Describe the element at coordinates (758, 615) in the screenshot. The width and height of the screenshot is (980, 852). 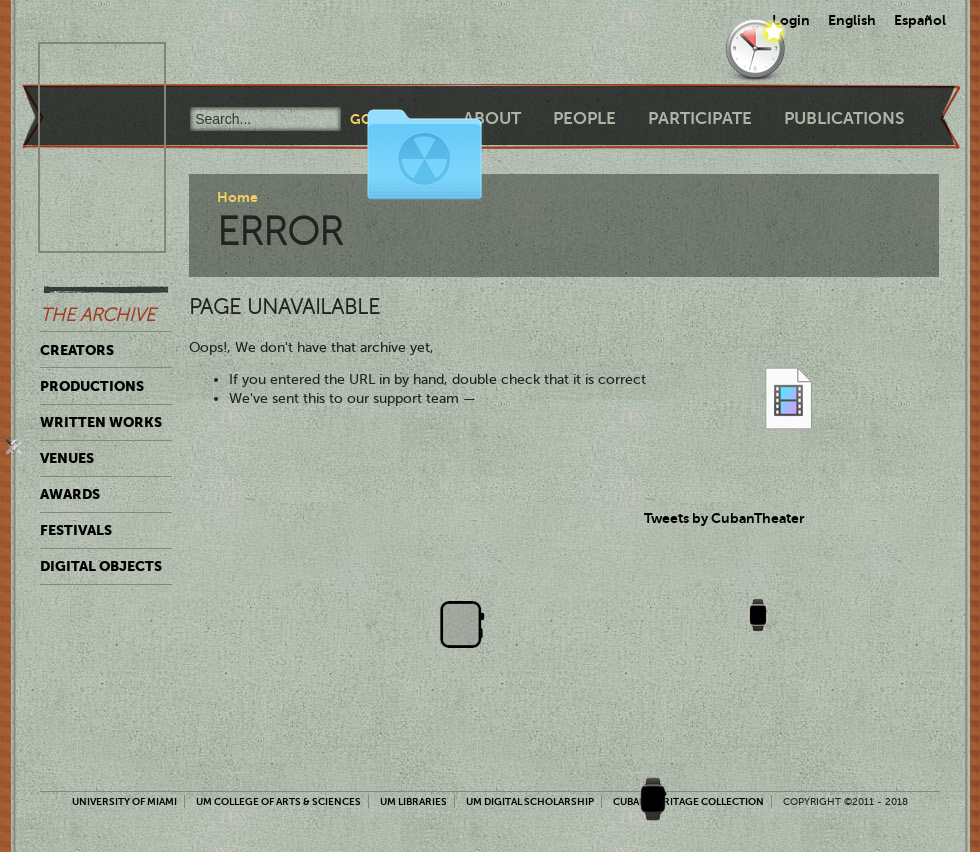
I see `apple watch se device icon` at that location.